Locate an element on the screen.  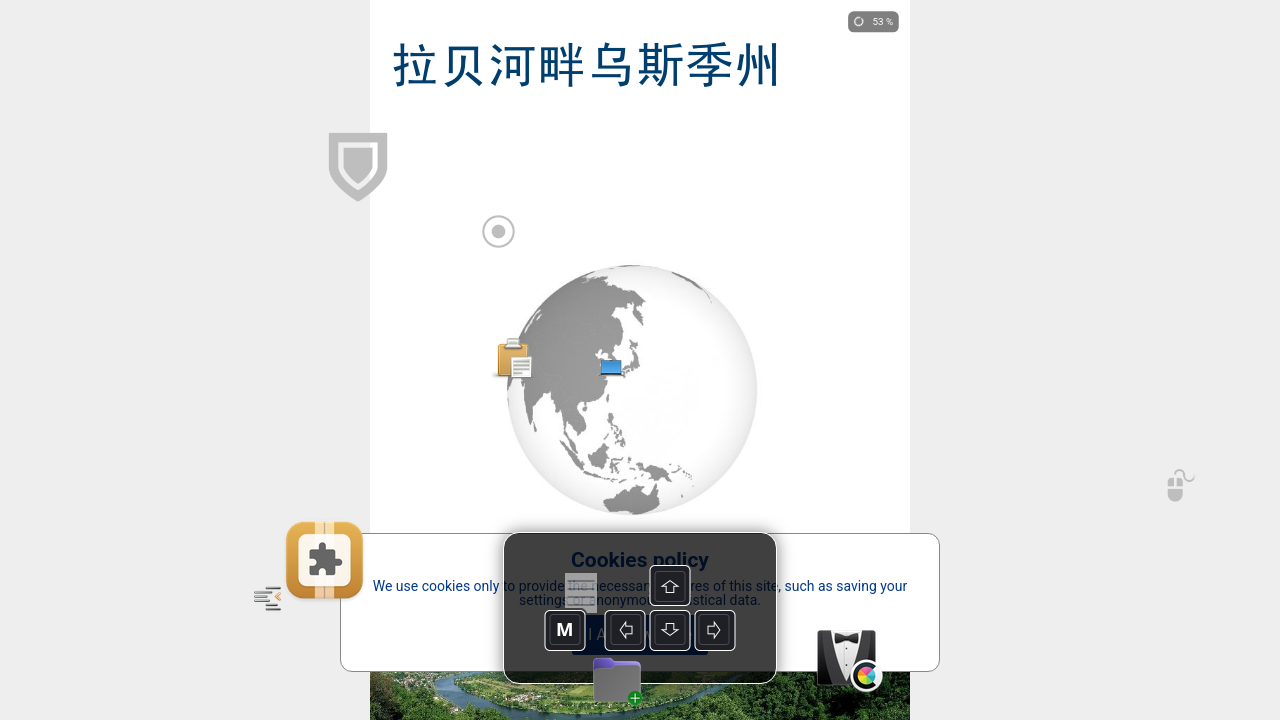
represents this macbook pro device in system settings is located at coordinates (611, 366).